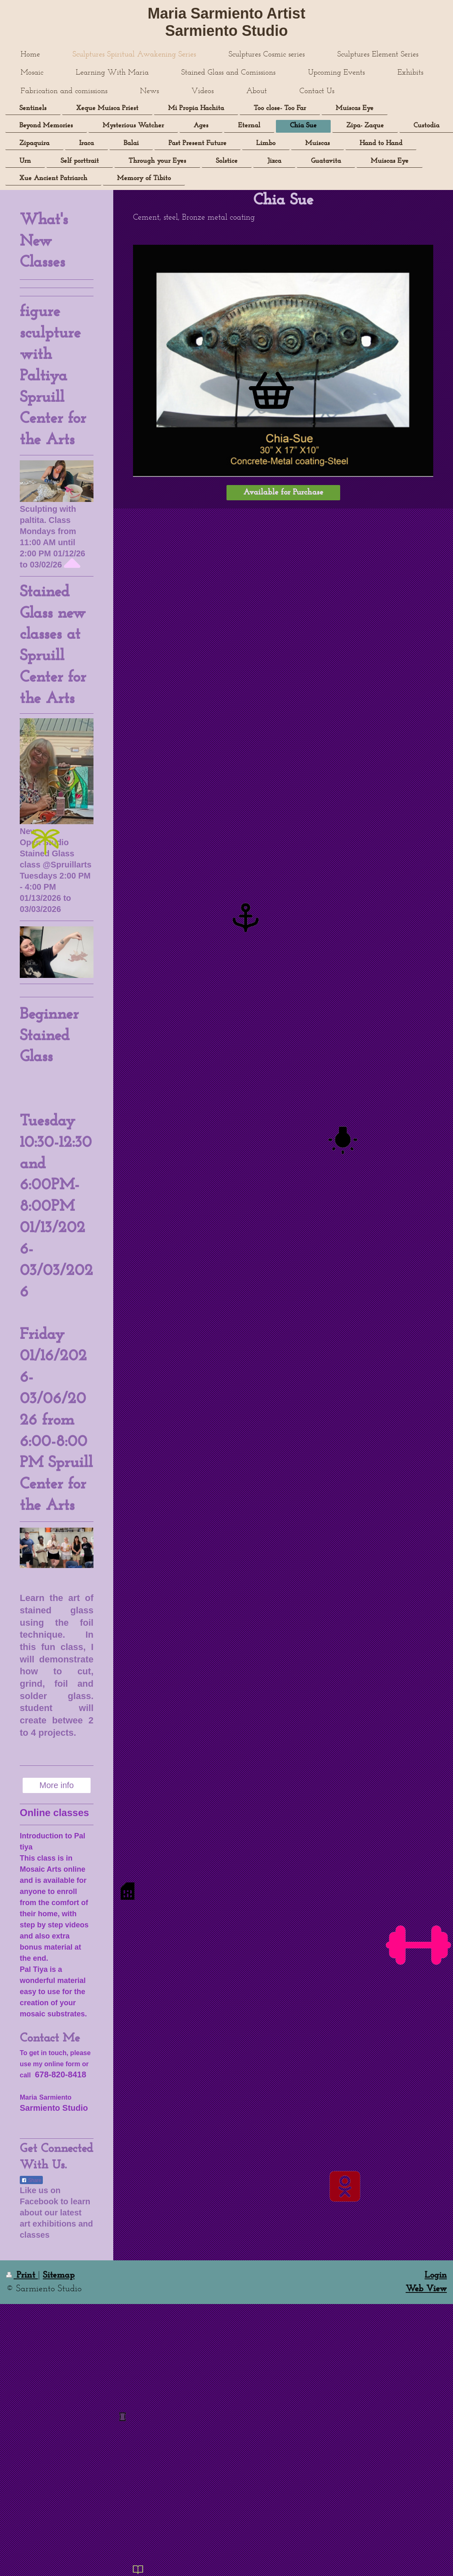 The image size is (453, 2576). Describe the element at coordinates (122, 2417) in the screenshot. I see `switch to vertical panorama mode` at that location.